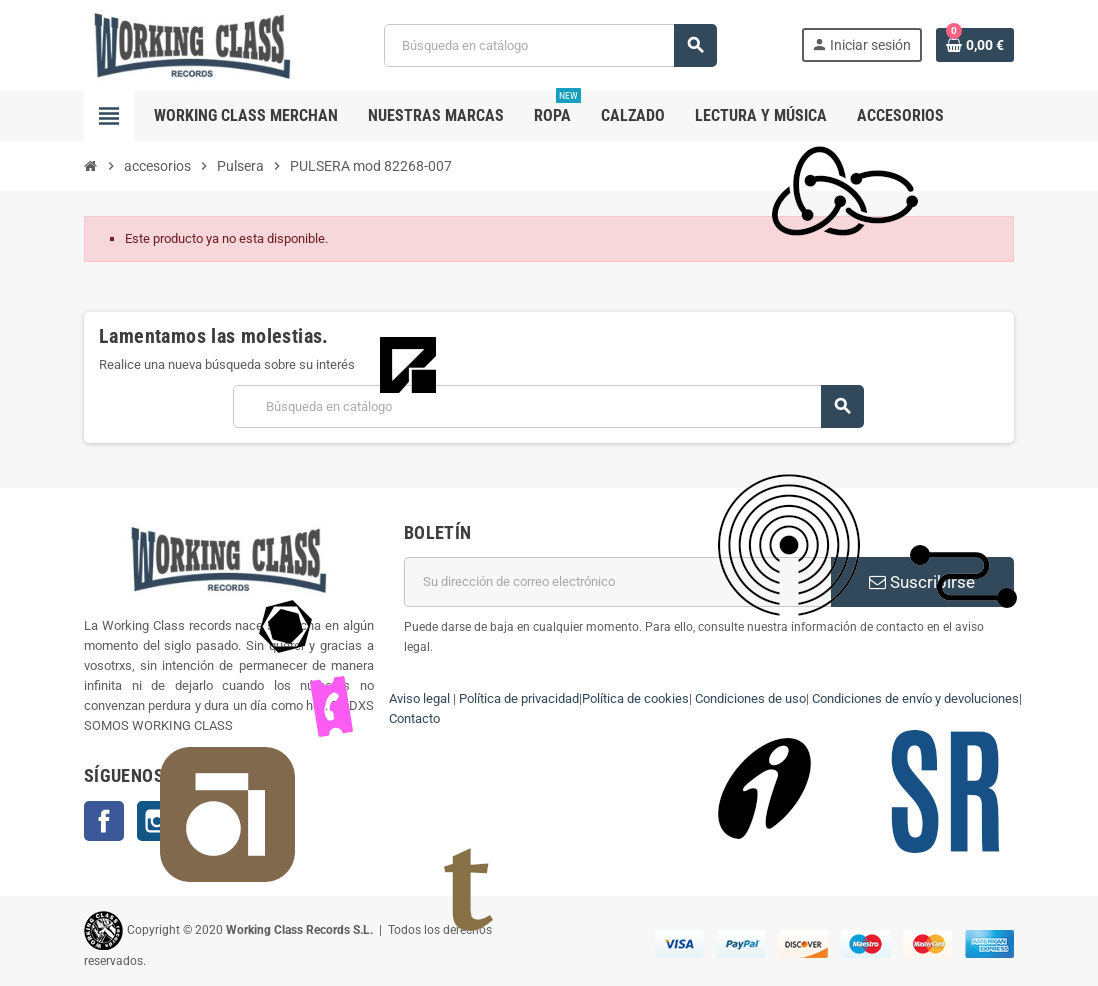 This screenshot has height=986, width=1098. Describe the element at coordinates (789, 545) in the screenshot. I see `iBeacon bluetooth proximity technology logo` at that location.